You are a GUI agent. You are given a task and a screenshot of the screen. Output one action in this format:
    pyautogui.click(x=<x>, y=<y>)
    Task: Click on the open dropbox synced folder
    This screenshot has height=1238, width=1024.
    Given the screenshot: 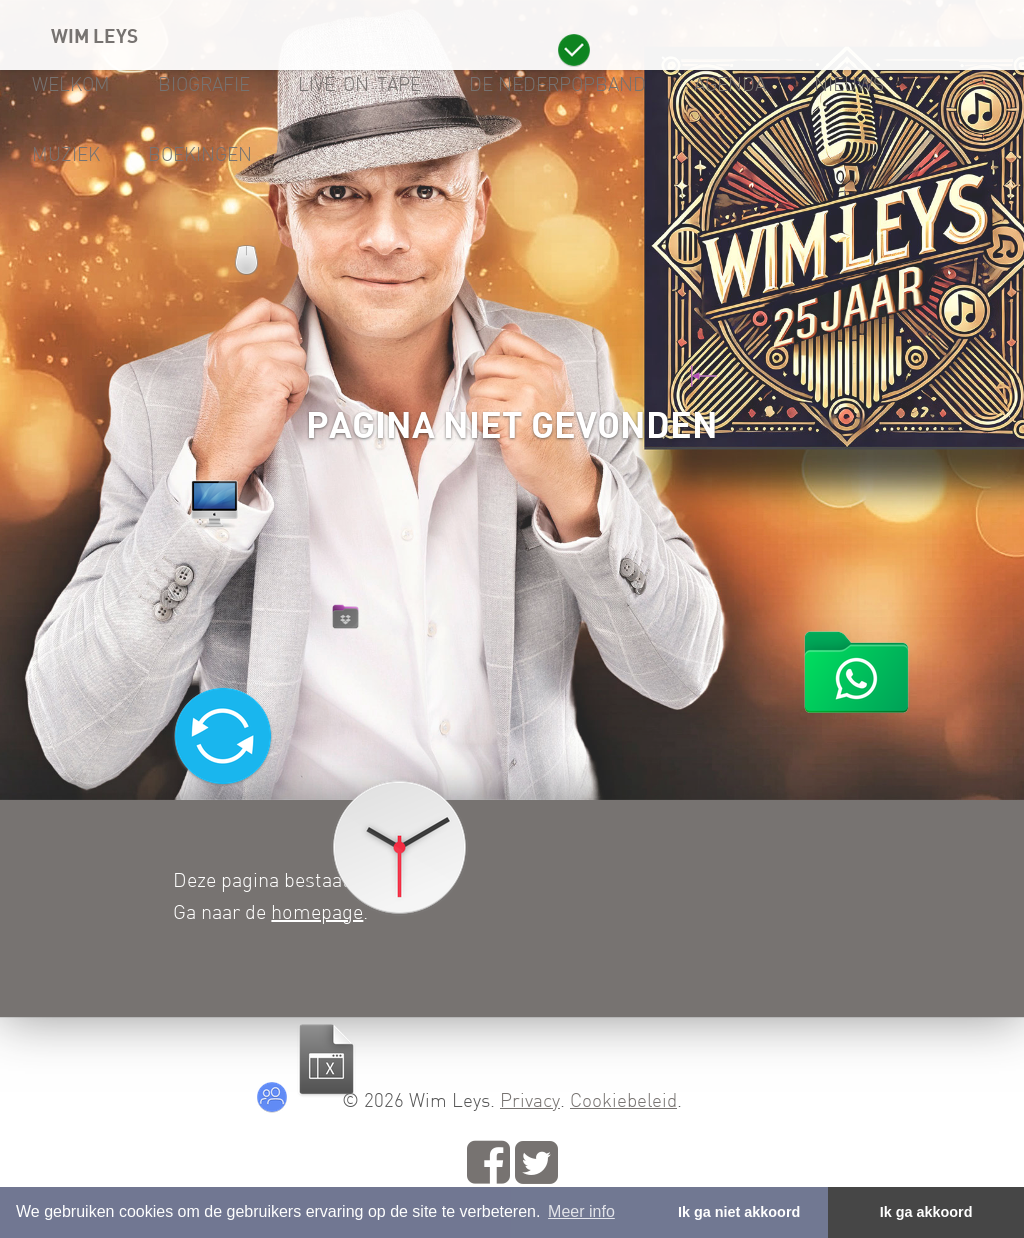 What is the action you would take?
    pyautogui.click(x=345, y=616)
    